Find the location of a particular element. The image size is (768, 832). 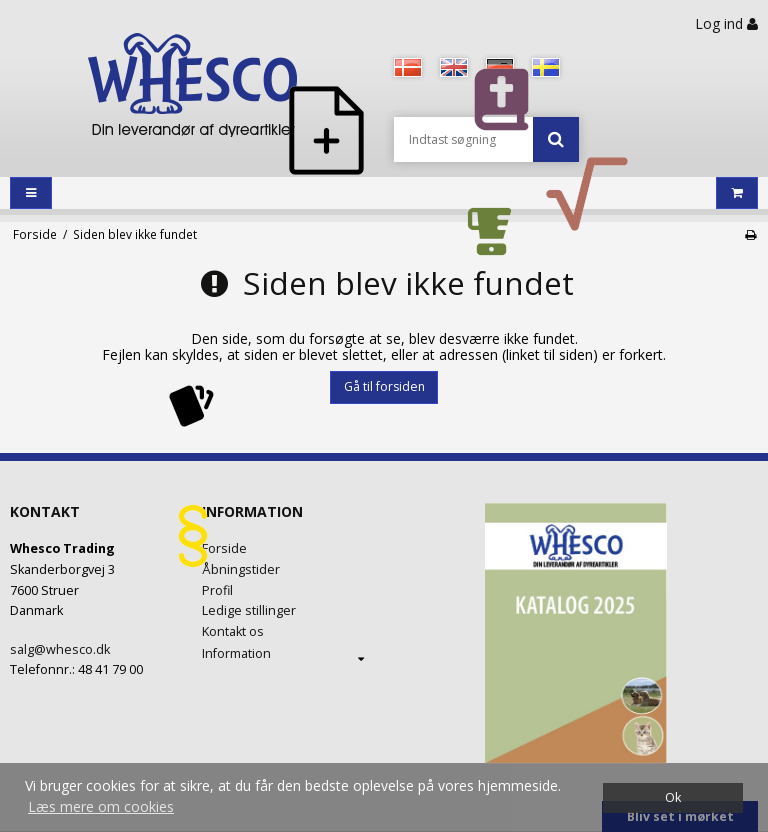

create a new file is located at coordinates (326, 130).